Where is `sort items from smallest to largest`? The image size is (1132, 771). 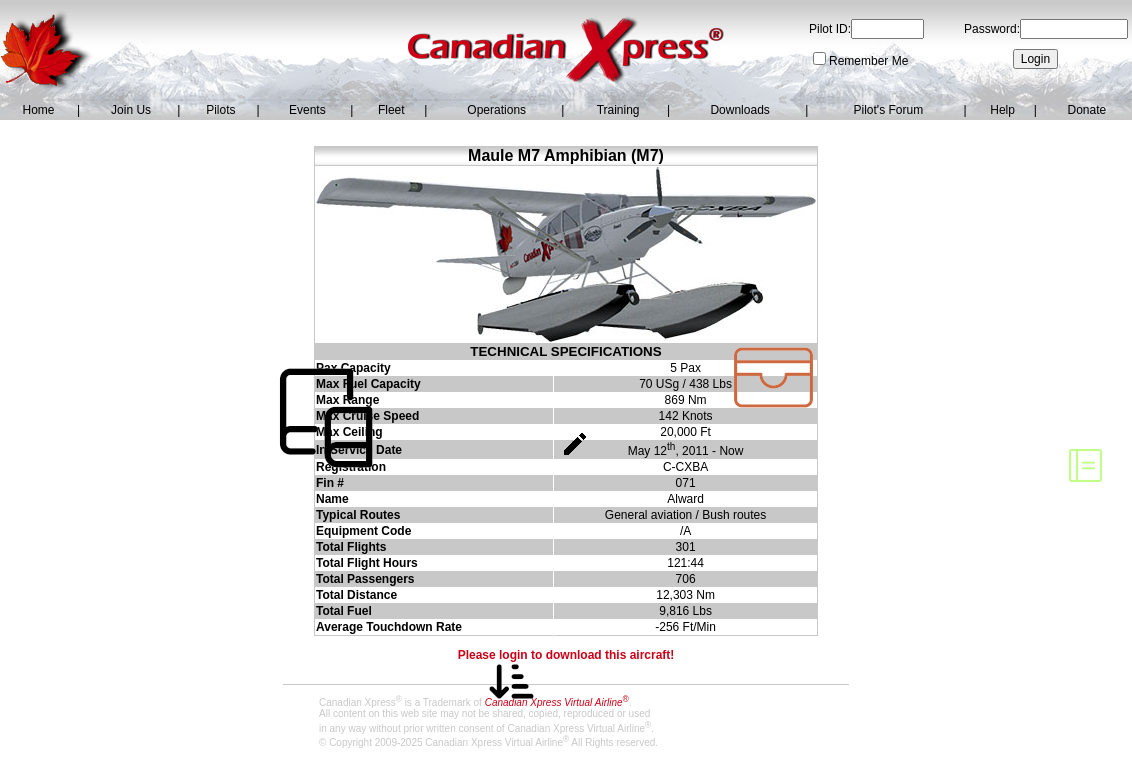
sort items from smallest to largest is located at coordinates (511, 681).